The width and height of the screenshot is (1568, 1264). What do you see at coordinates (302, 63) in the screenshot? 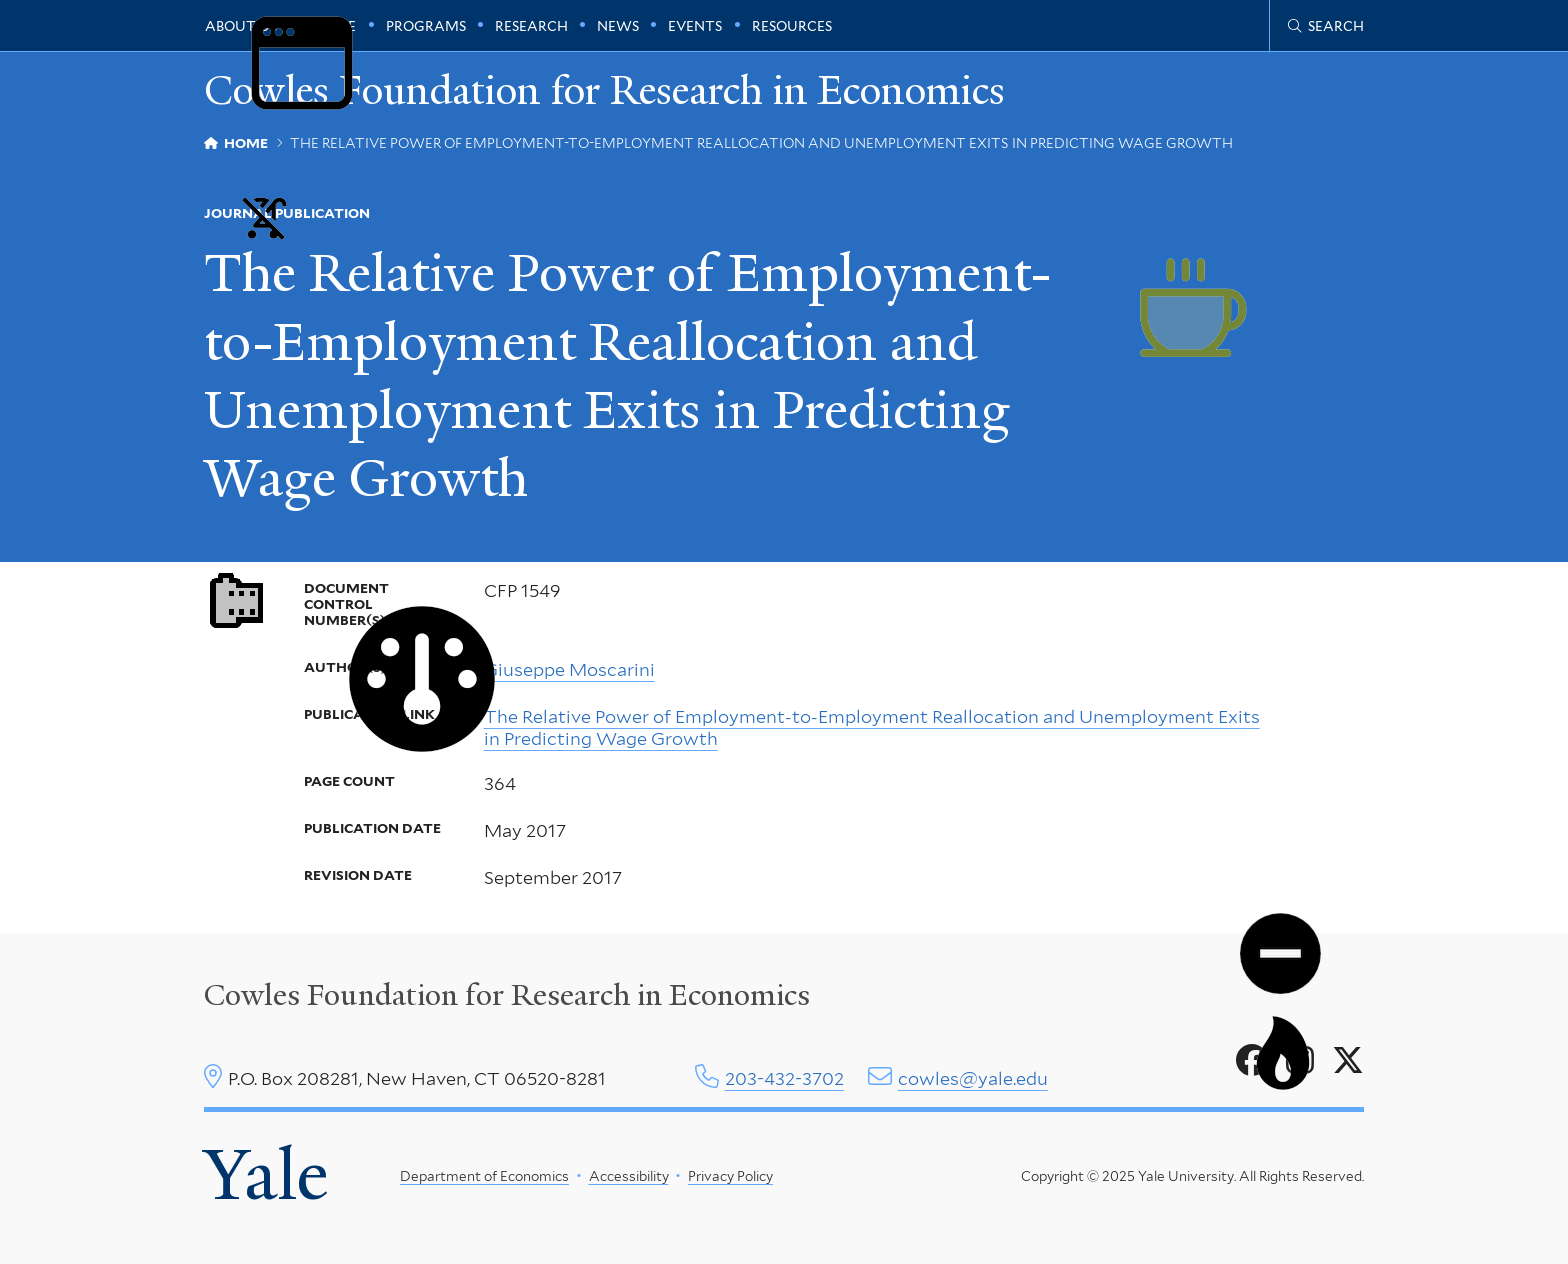
I see `open a new window` at bounding box center [302, 63].